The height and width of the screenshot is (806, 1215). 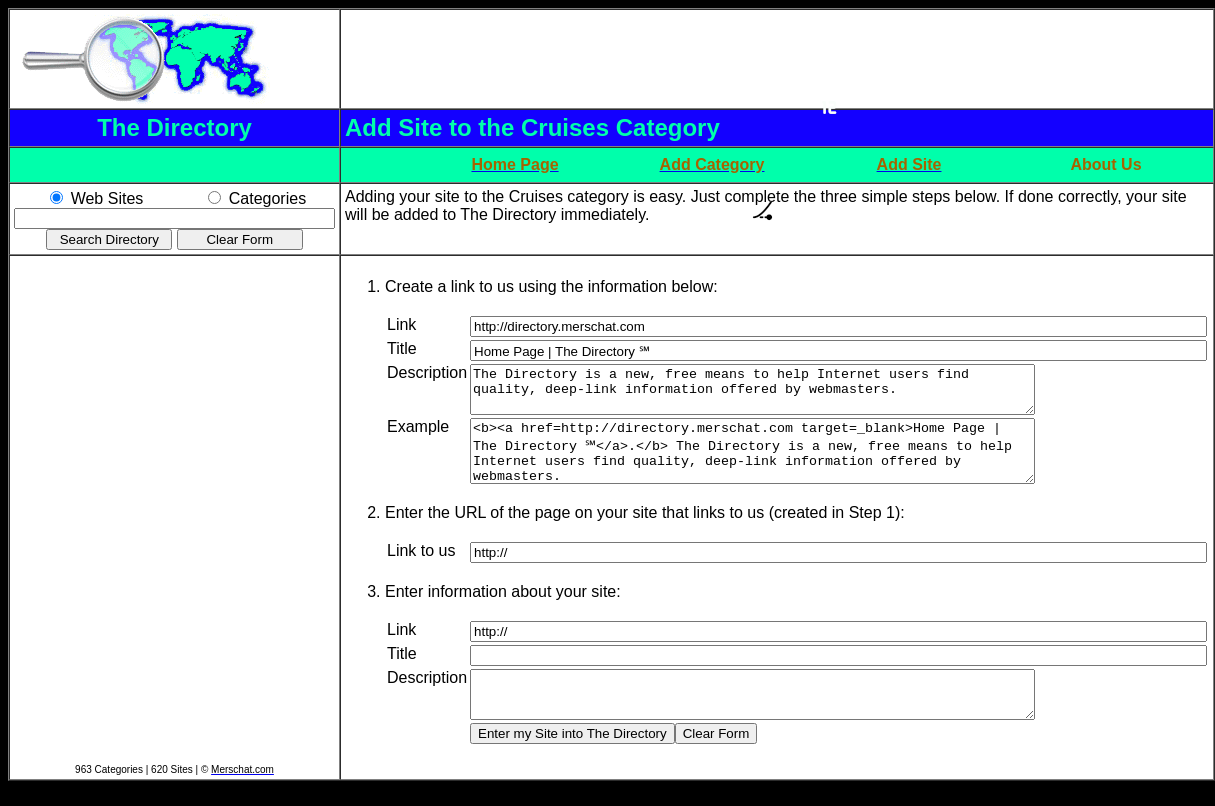 What do you see at coordinates (828, 107) in the screenshot?
I see `indicates item count or quantity of 12` at bounding box center [828, 107].